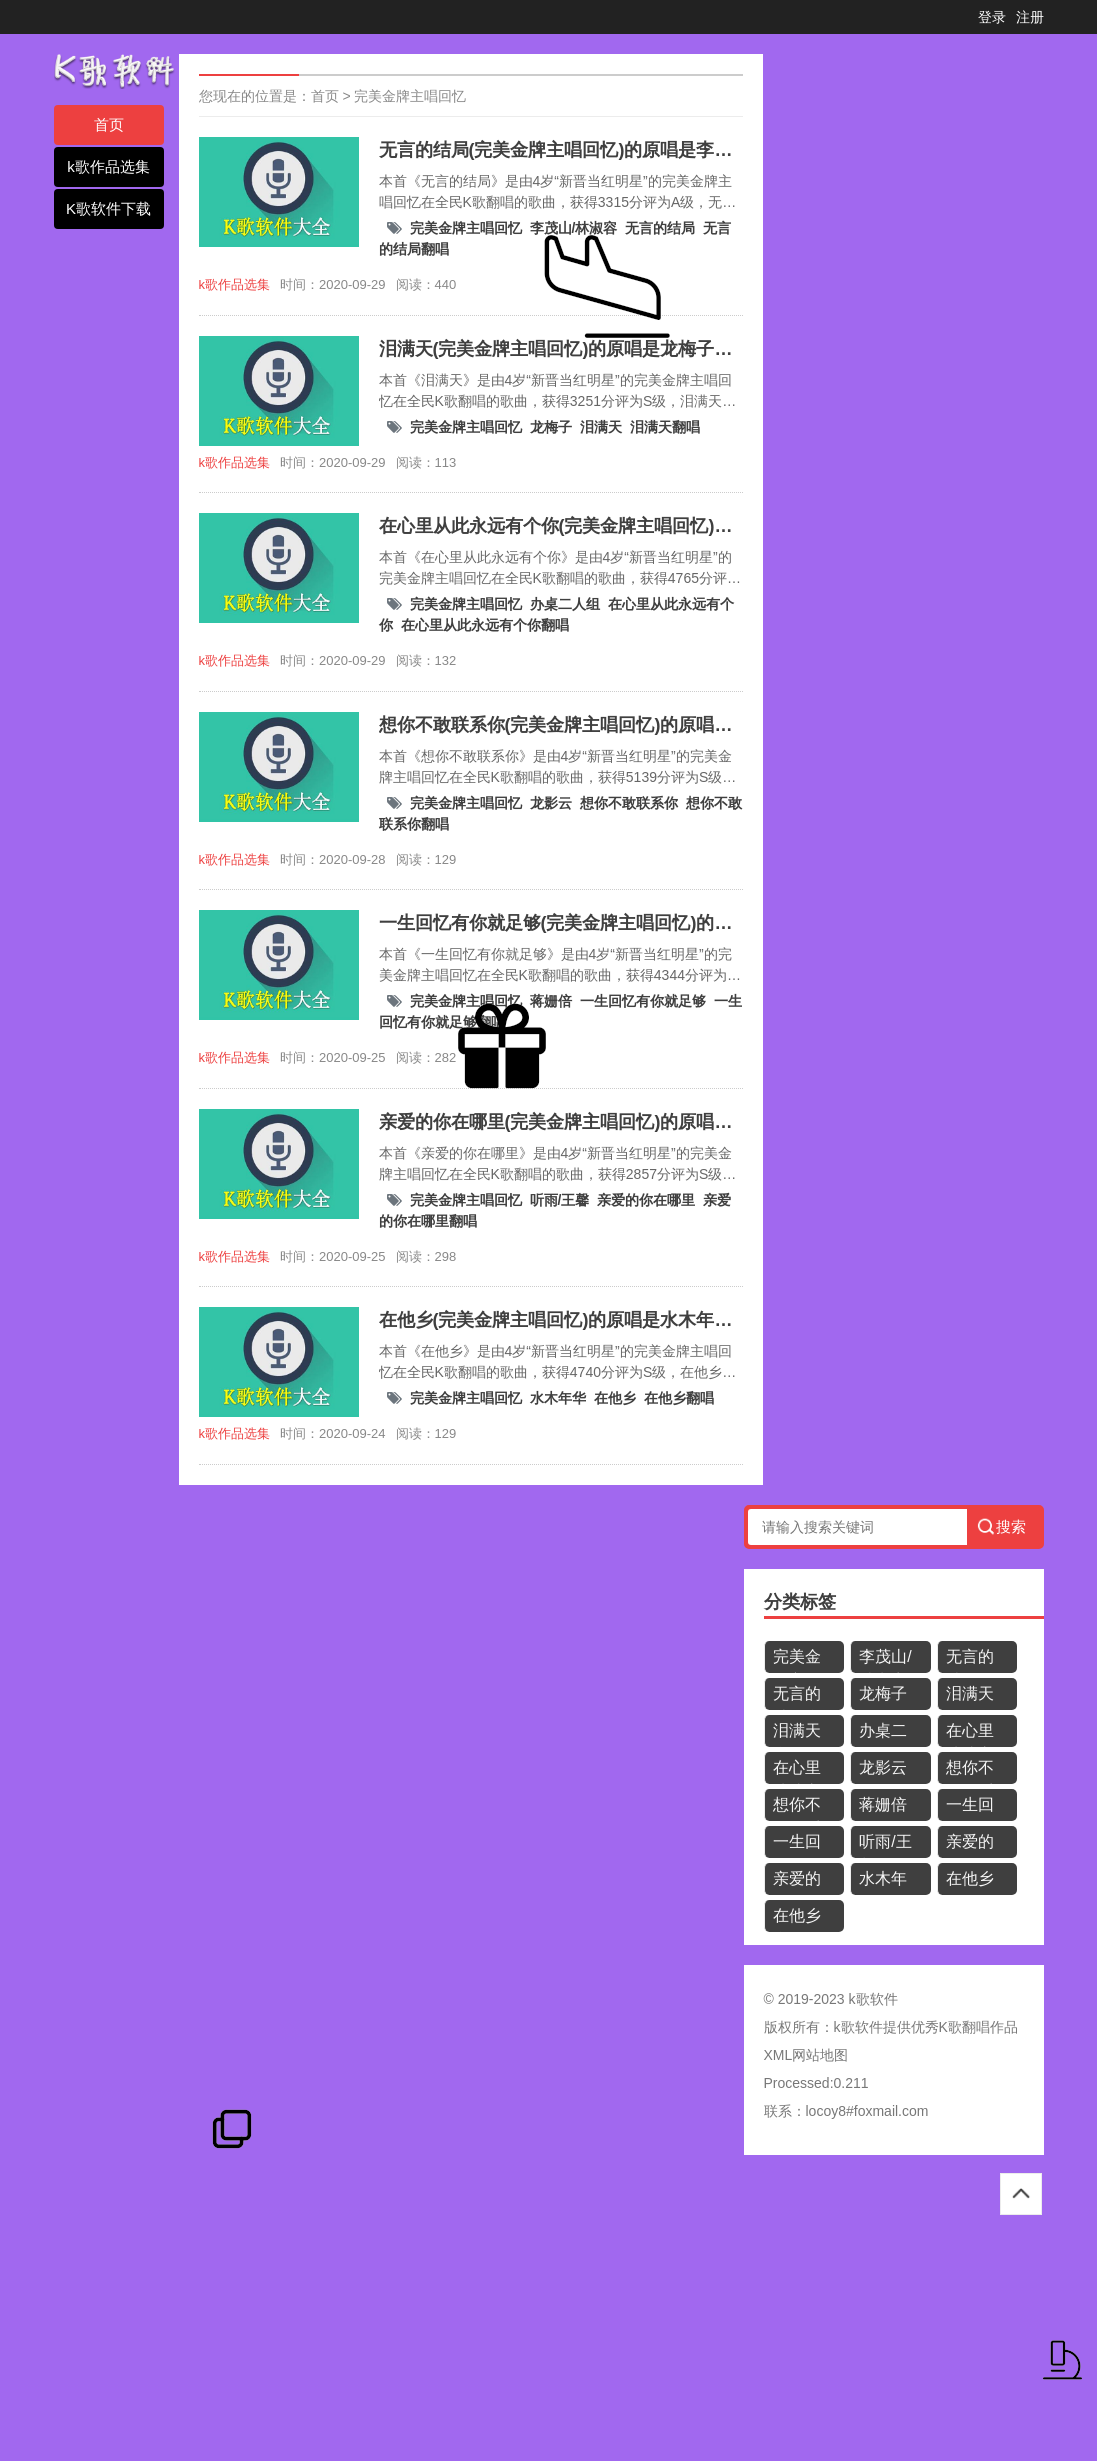 Image resolution: width=1097 pixels, height=2461 pixels. What do you see at coordinates (1062, 2361) in the screenshot?
I see `access scientific or research tools` at bounding box center [1062, 2361].